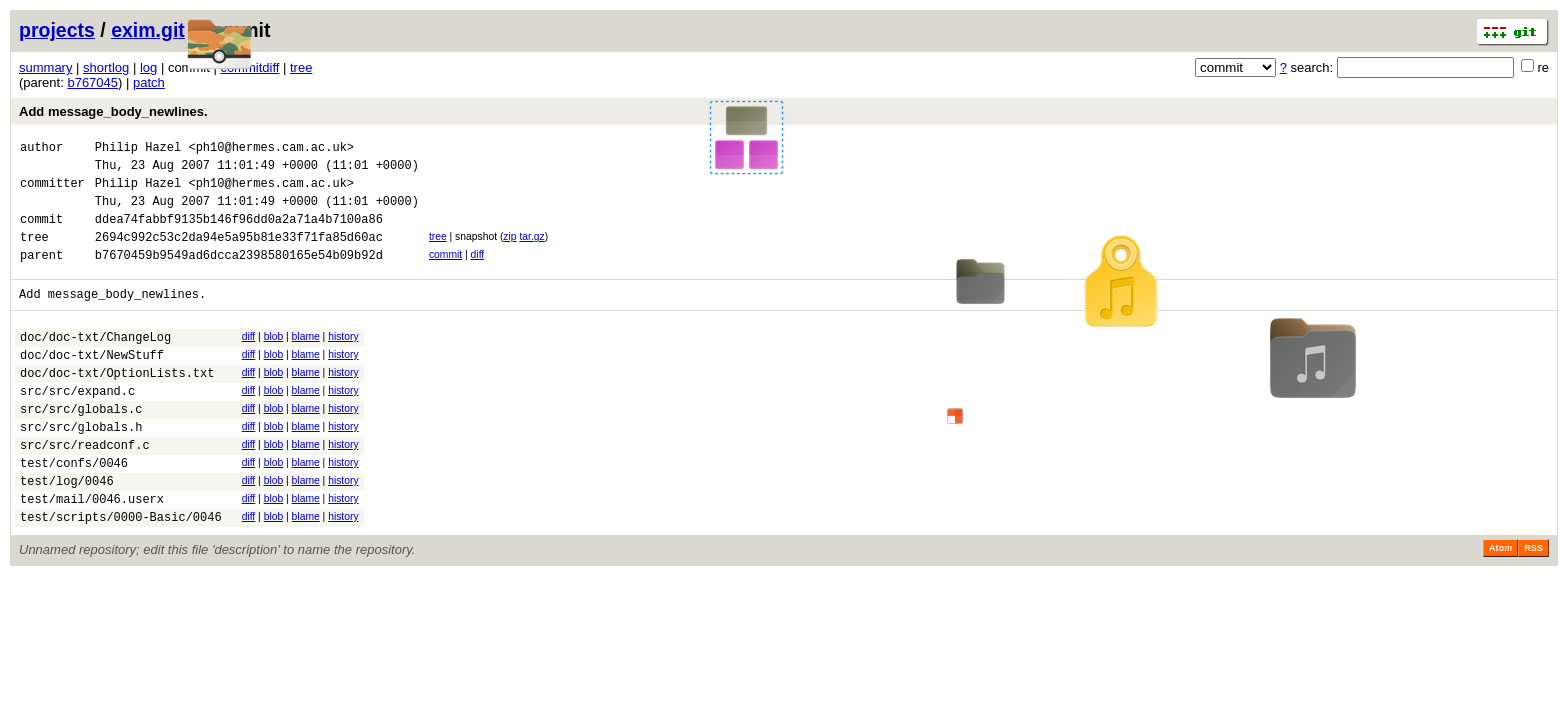 This screenshot has height=720, width=1568. What do you see at coordinates (1313, 358) in the screenshot?
I see `open your music folder` at bounding box center [1313, 358].